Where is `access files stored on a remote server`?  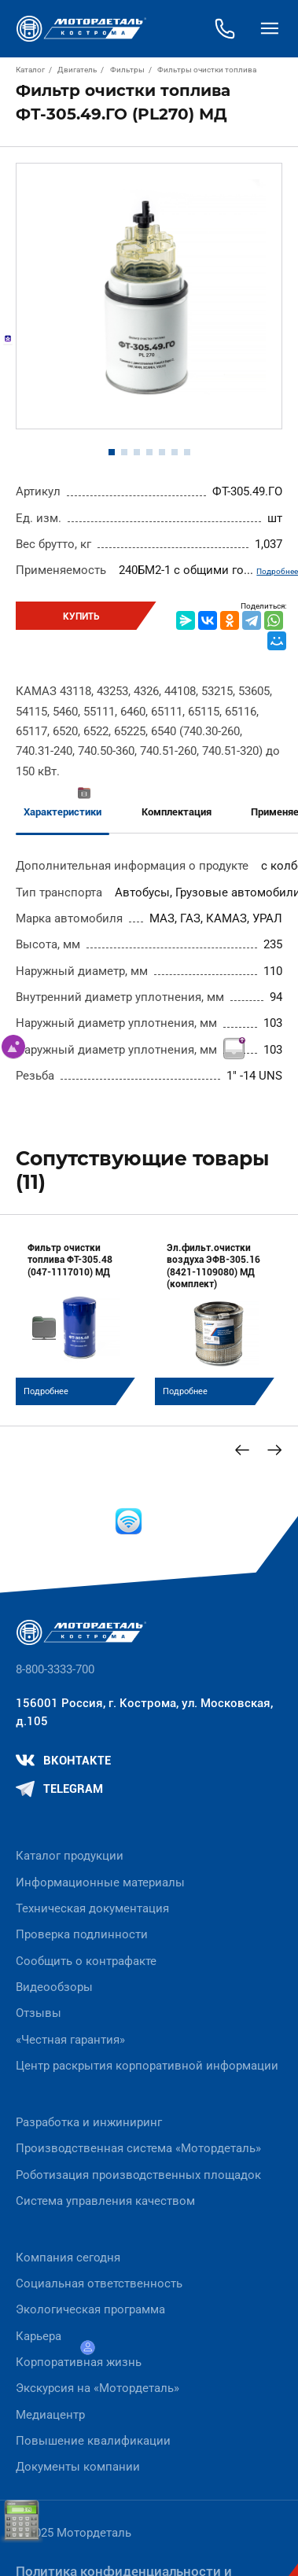 access files stored on a remote server is located at coordinates (44, 1328).